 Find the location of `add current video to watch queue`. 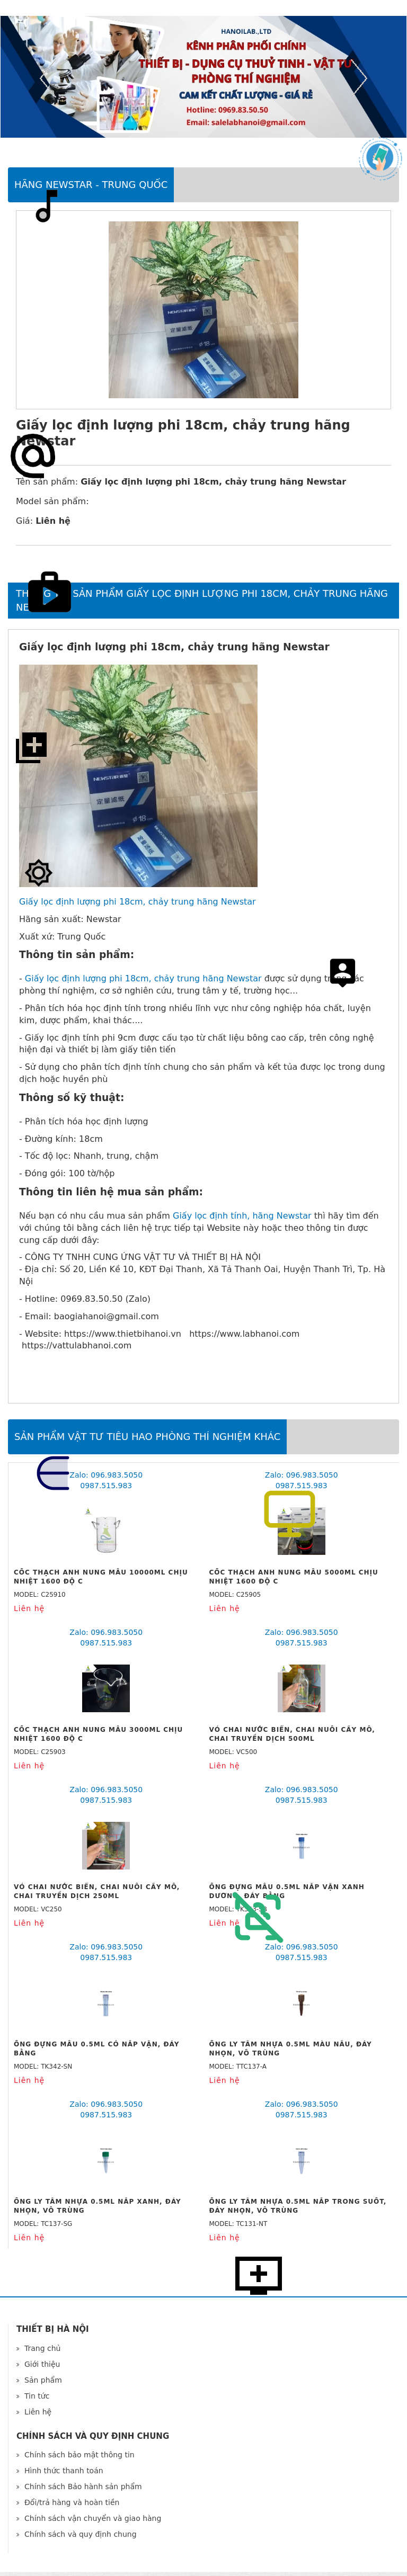

add current video to watch queue is located at coordinates (259, 2276).